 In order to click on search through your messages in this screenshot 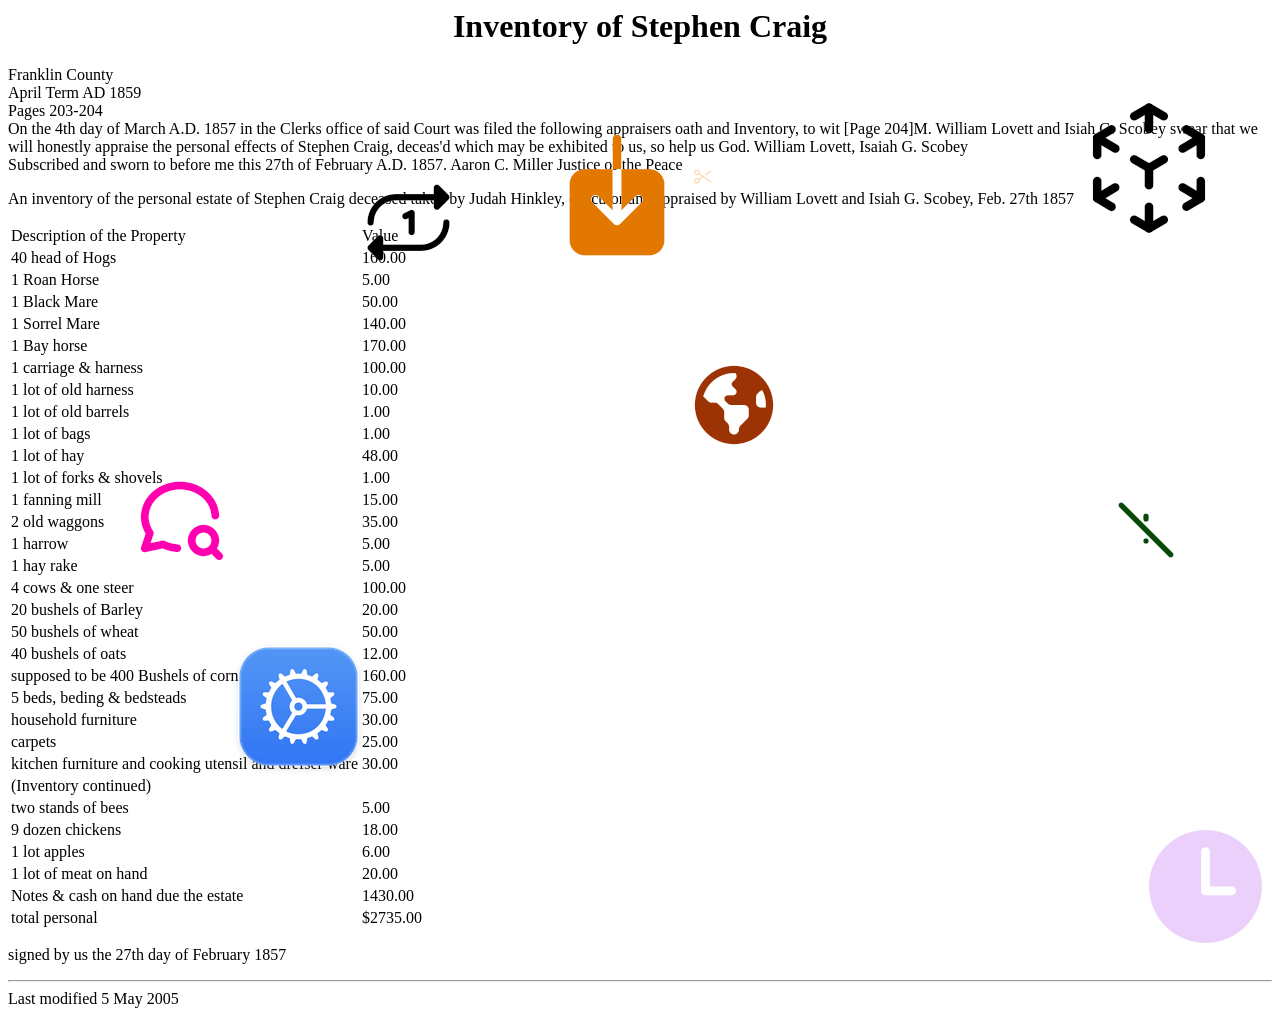, I will do `click(180, 517)`.